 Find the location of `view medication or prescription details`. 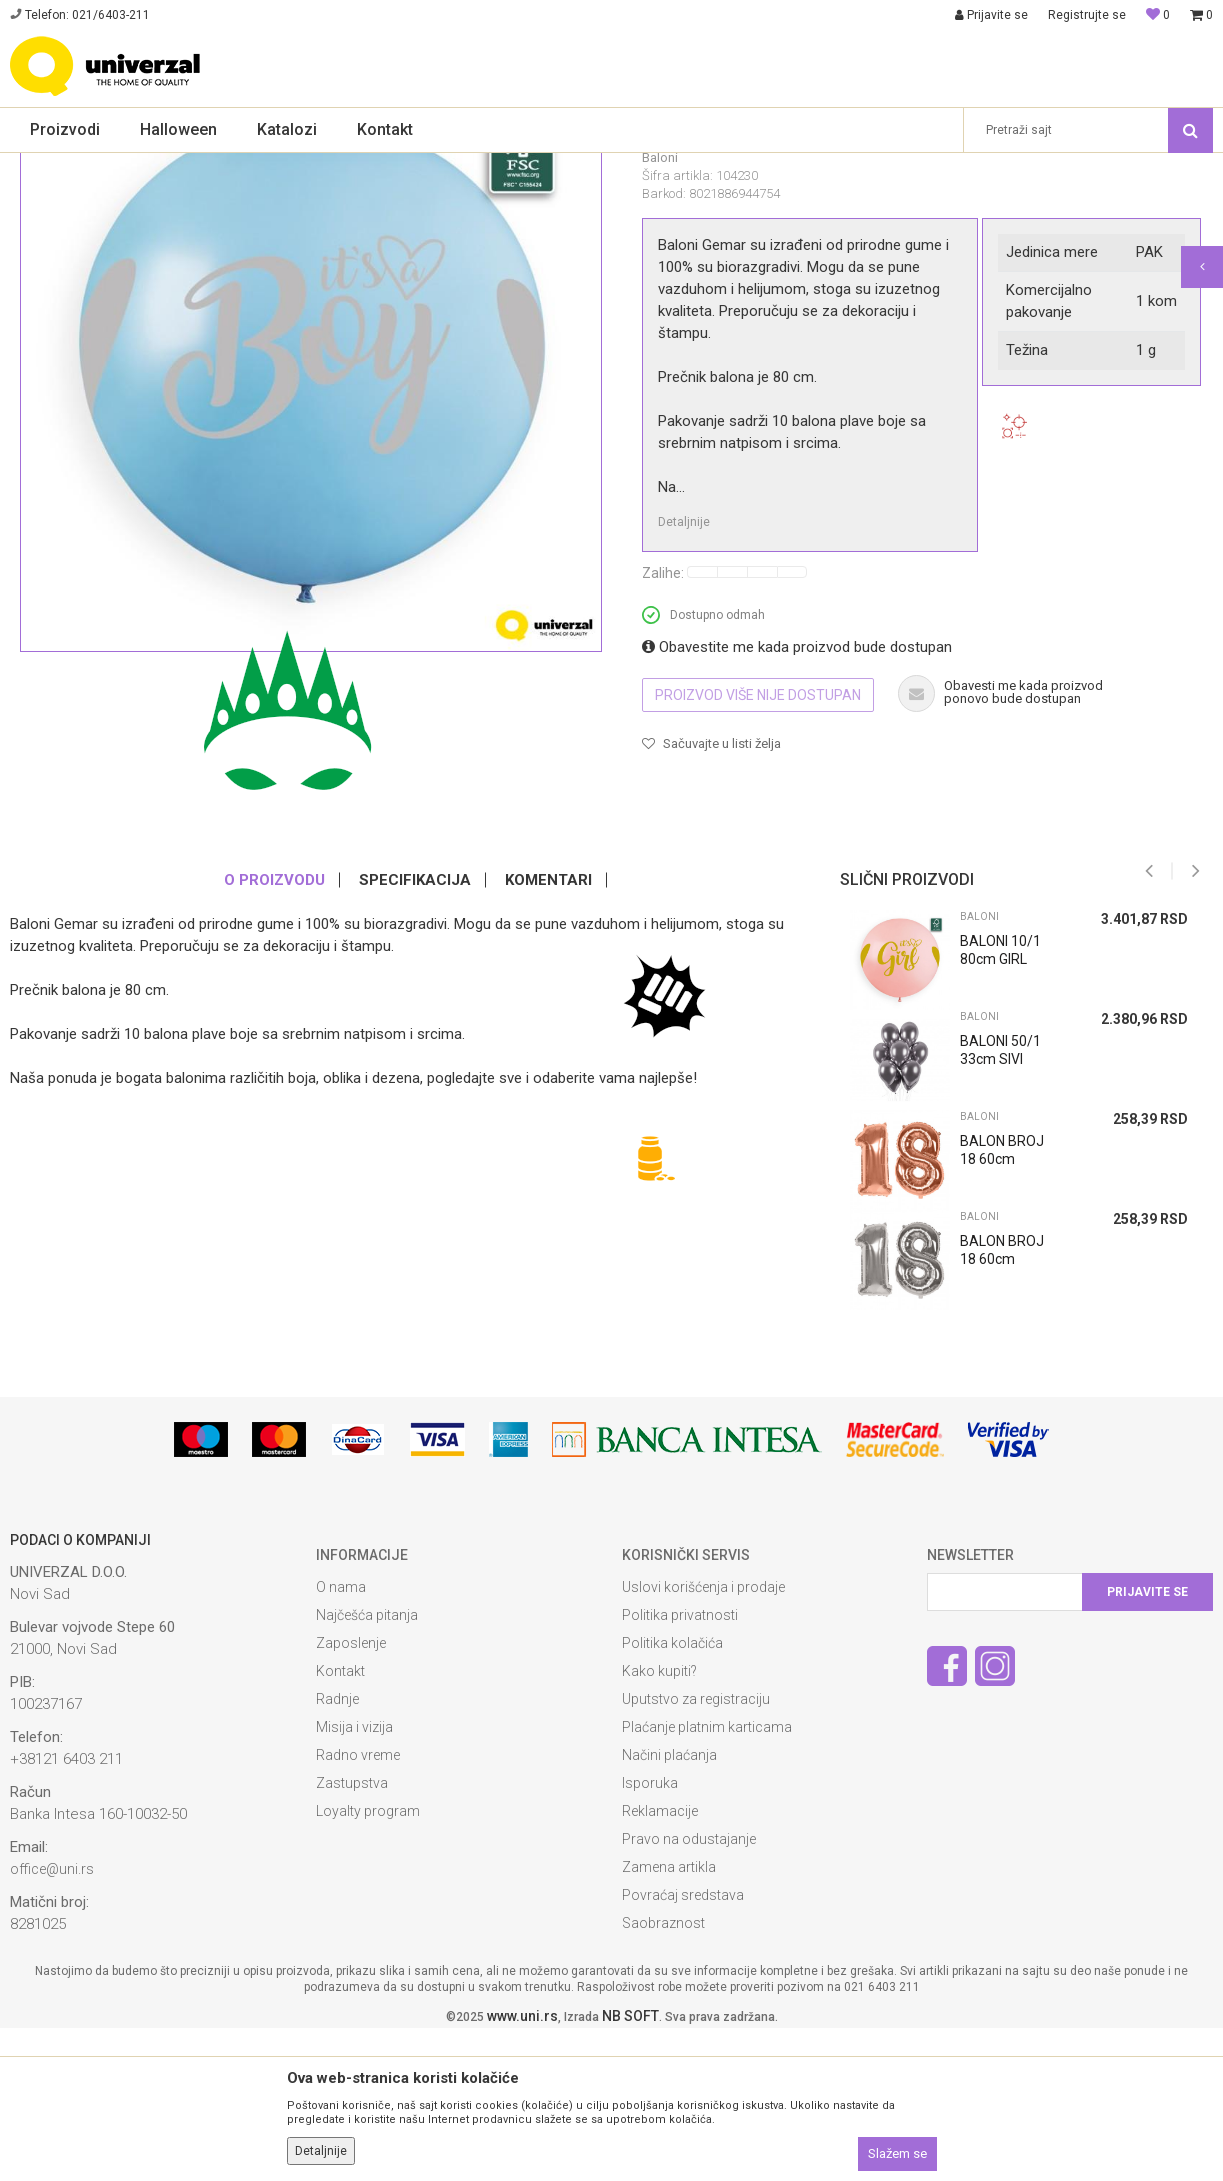

view medication or prescription details is located at coordinates (654, 1158).